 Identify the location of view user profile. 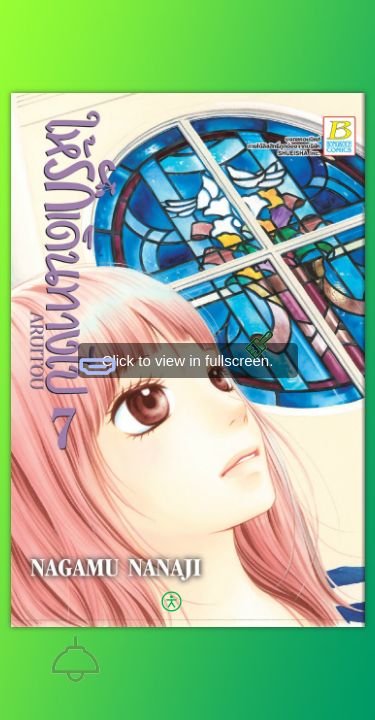
(171, 601).